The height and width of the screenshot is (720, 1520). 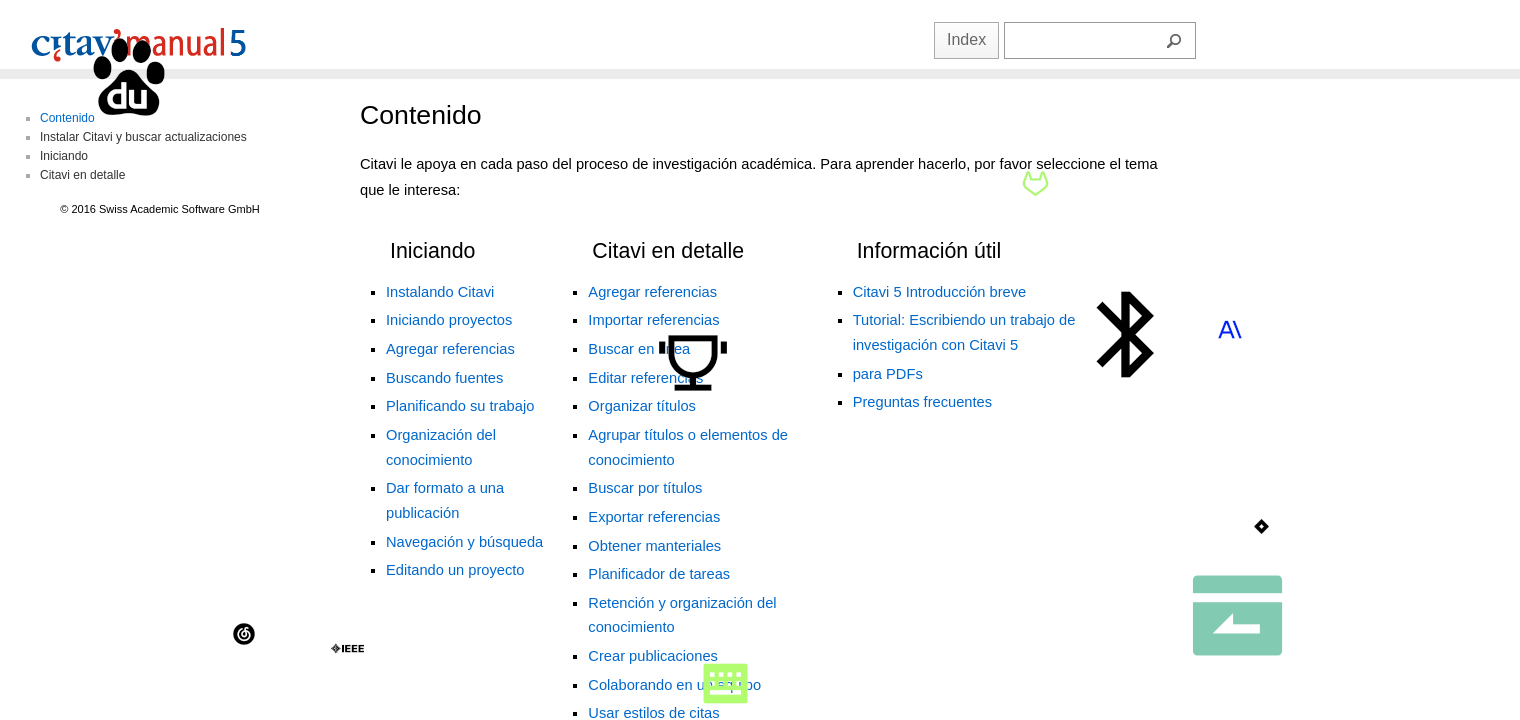 What do you see at coordinates (347, 648) in the screenshot?
I see `IEEE organization logo` at bounding box center [347, 648].